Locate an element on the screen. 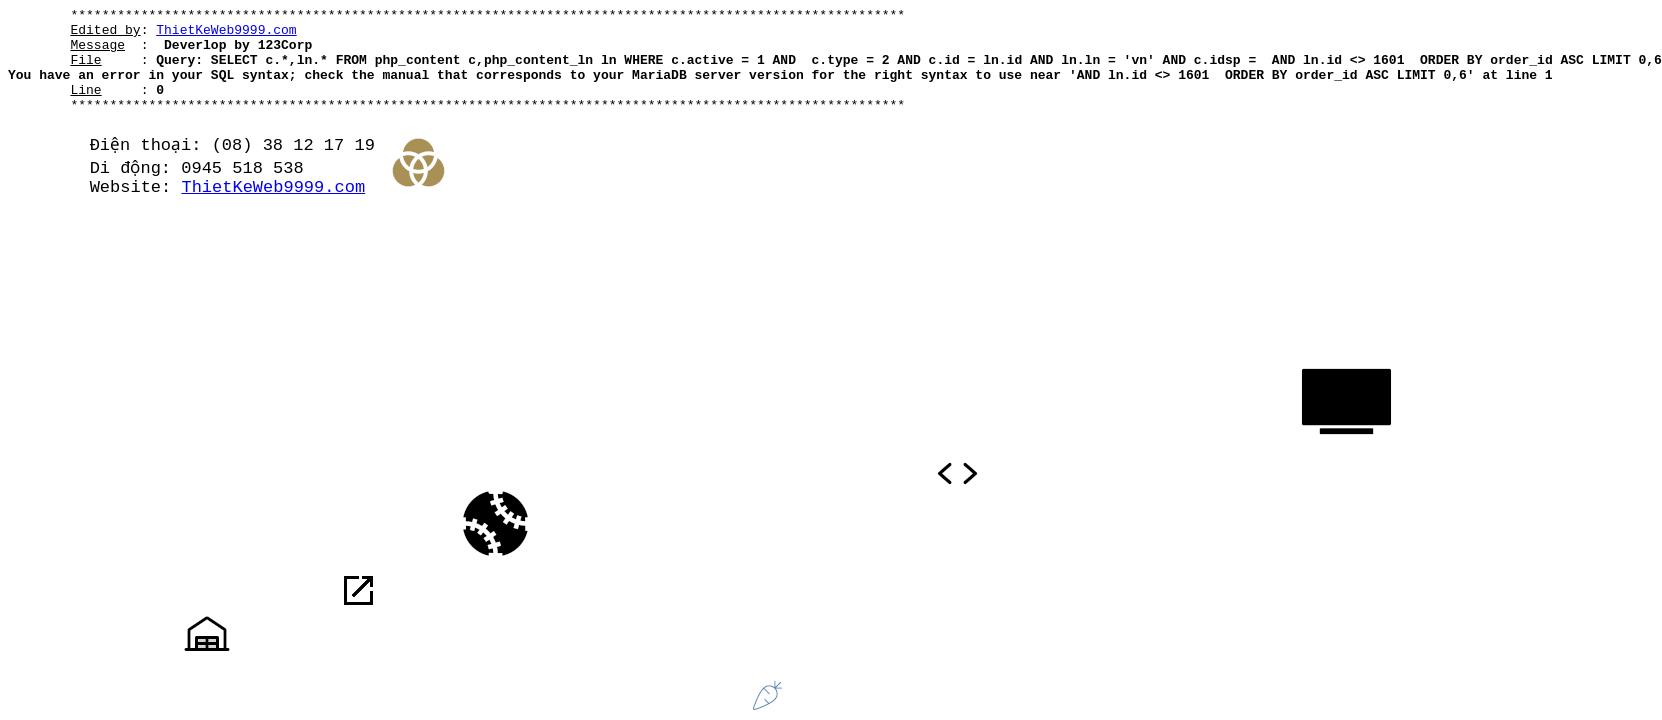 Image resolution: width=1662 pixels, height=720 pixels. access garage or parking settings is located at coordinates (207, 636).